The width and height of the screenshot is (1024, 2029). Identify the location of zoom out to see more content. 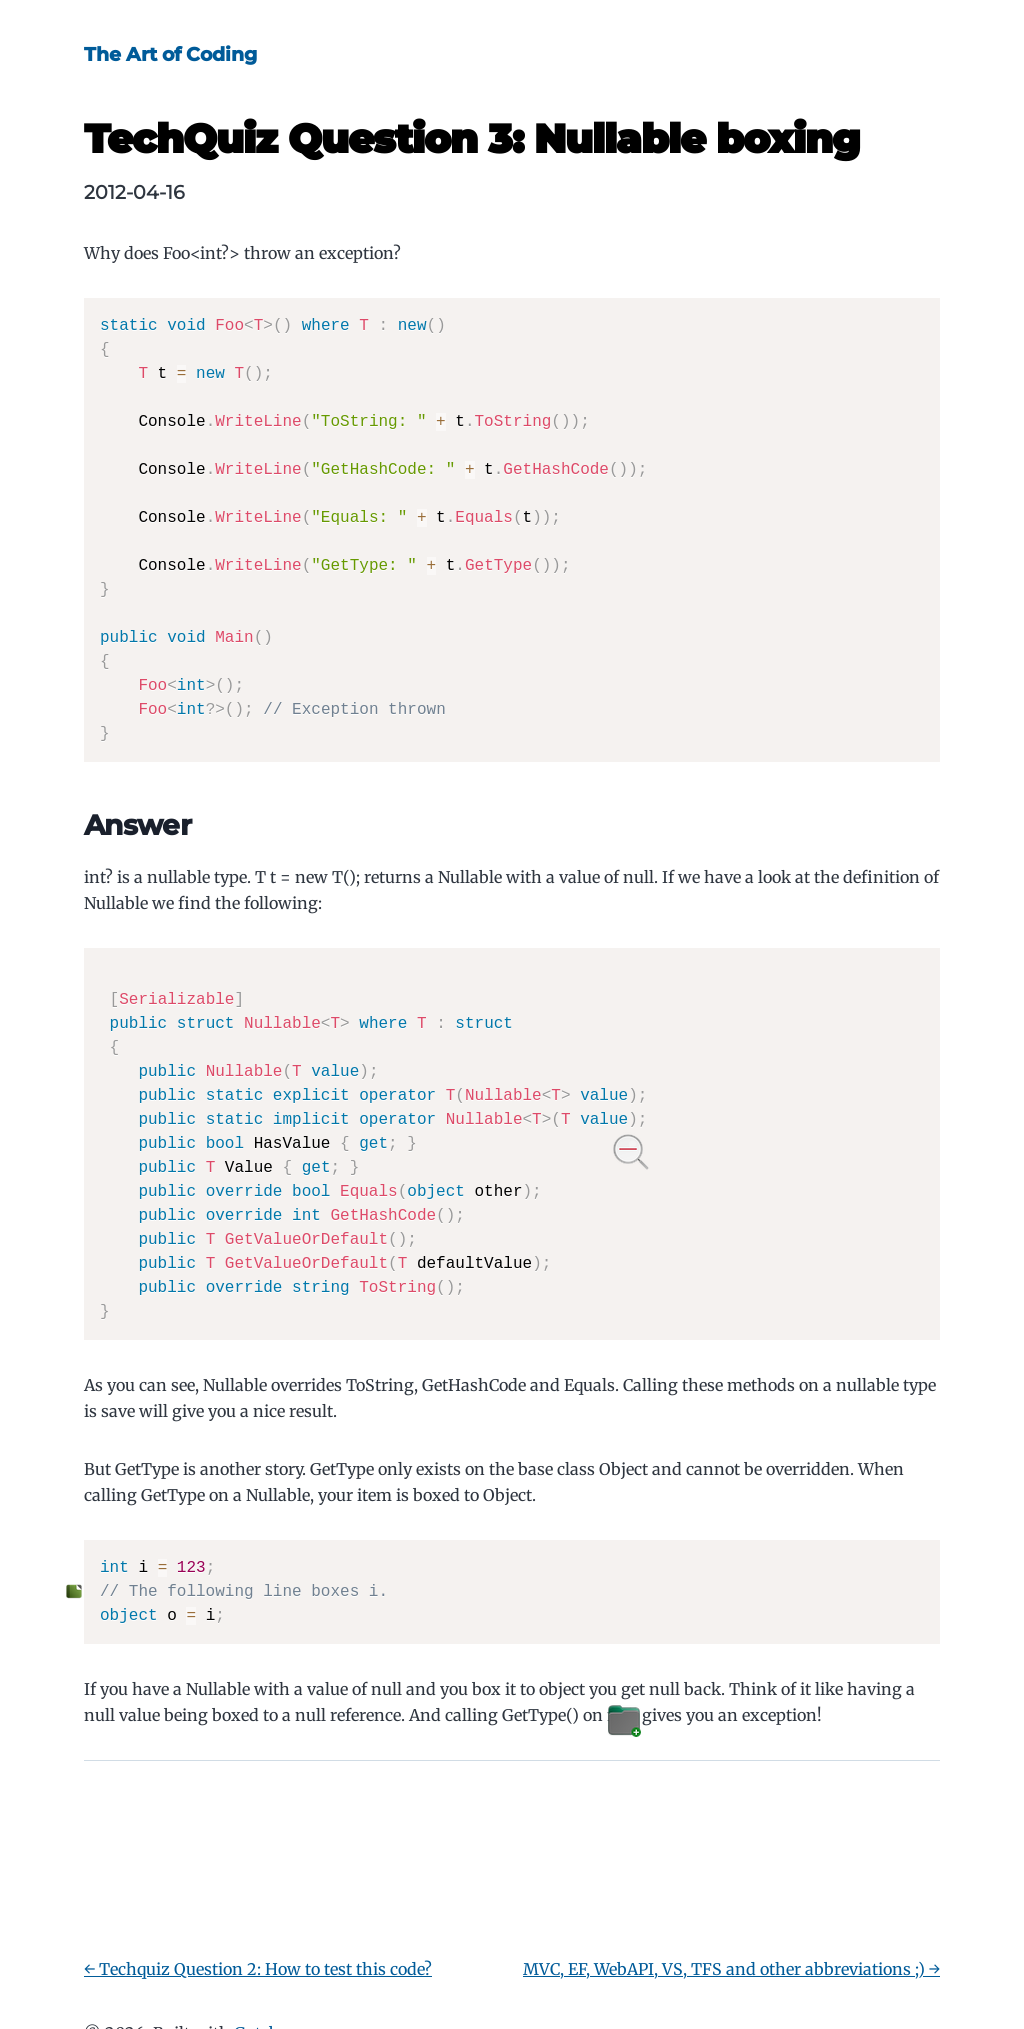
(630, 1151).